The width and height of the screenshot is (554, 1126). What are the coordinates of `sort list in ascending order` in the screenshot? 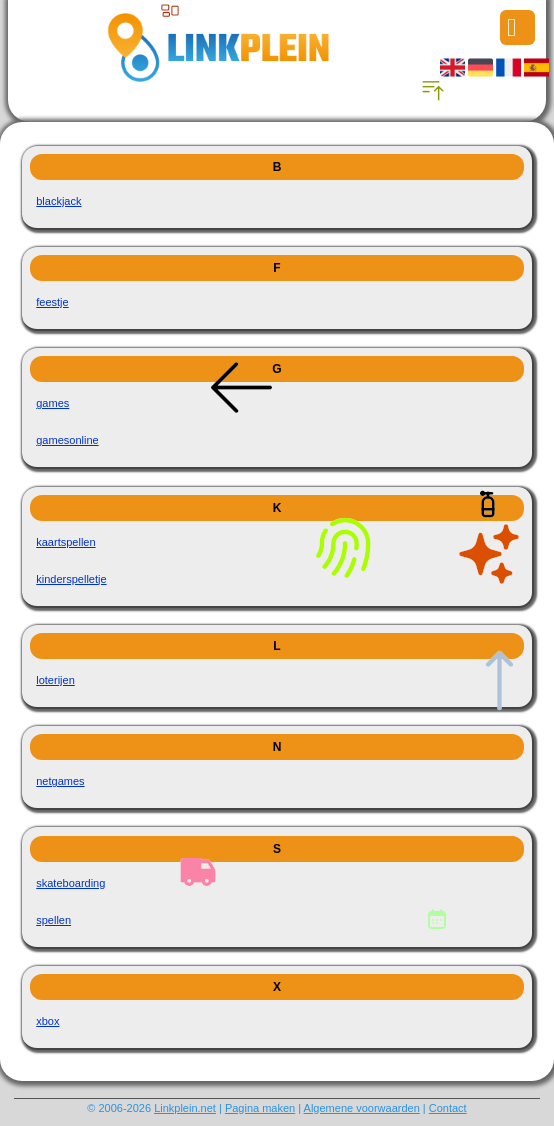 It's located at (433, 90).